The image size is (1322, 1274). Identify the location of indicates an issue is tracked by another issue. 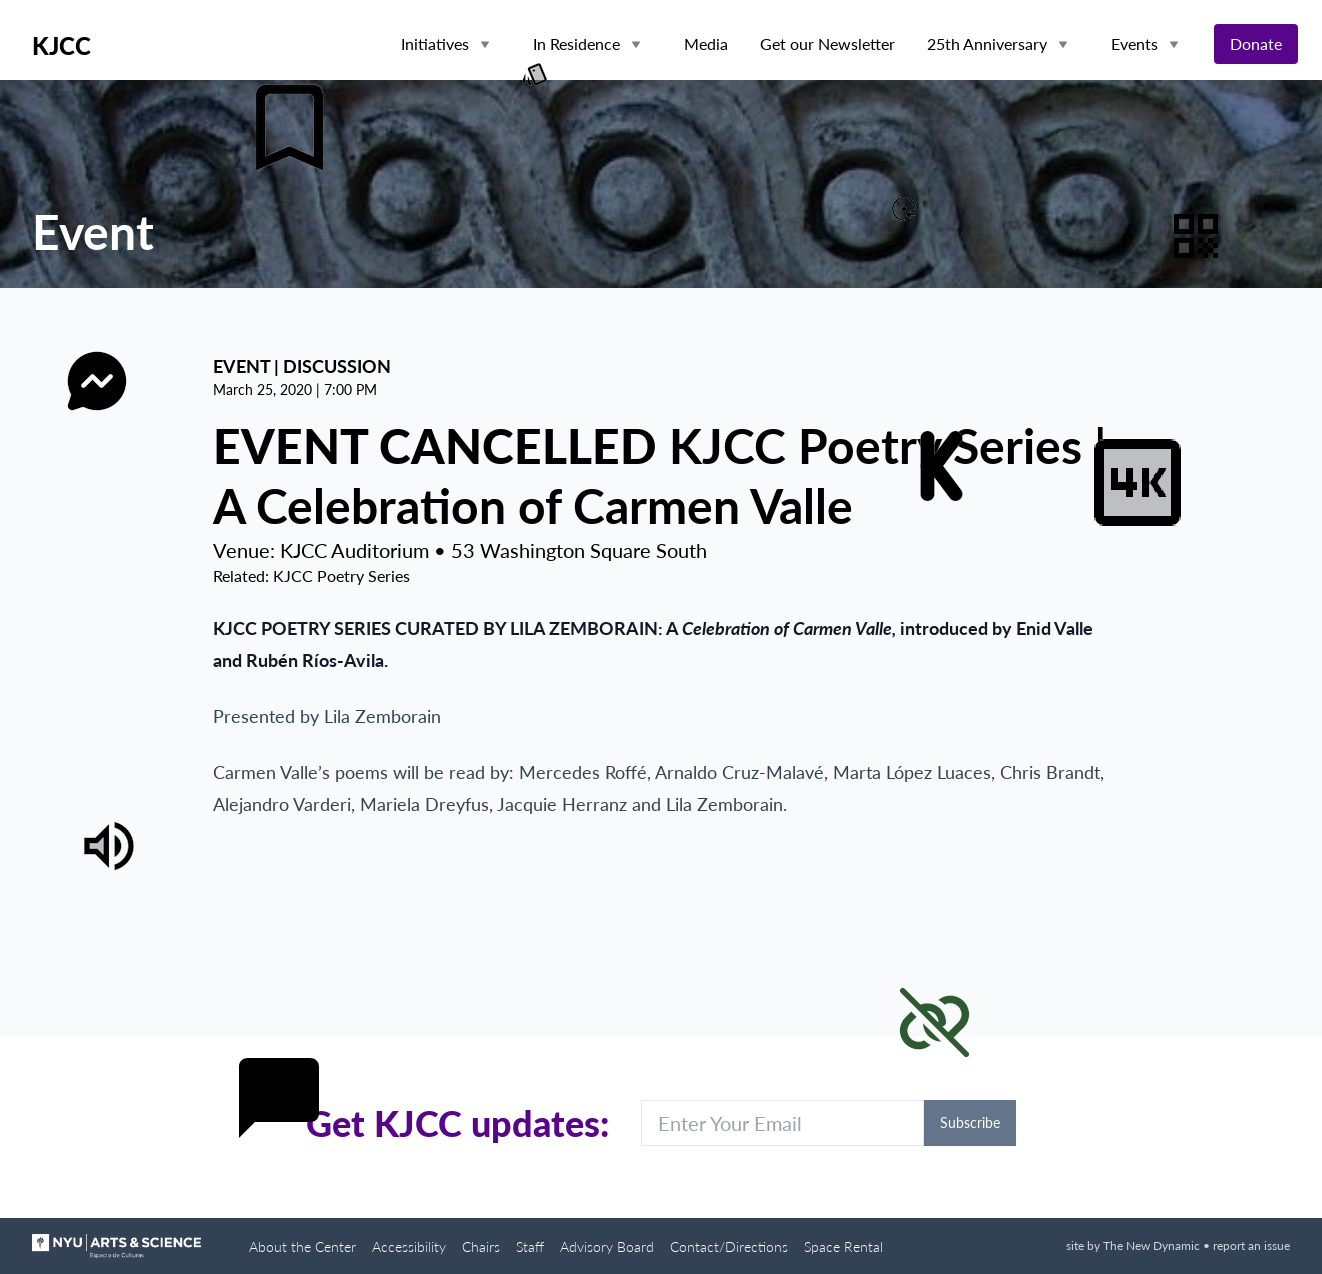
(904, 209).